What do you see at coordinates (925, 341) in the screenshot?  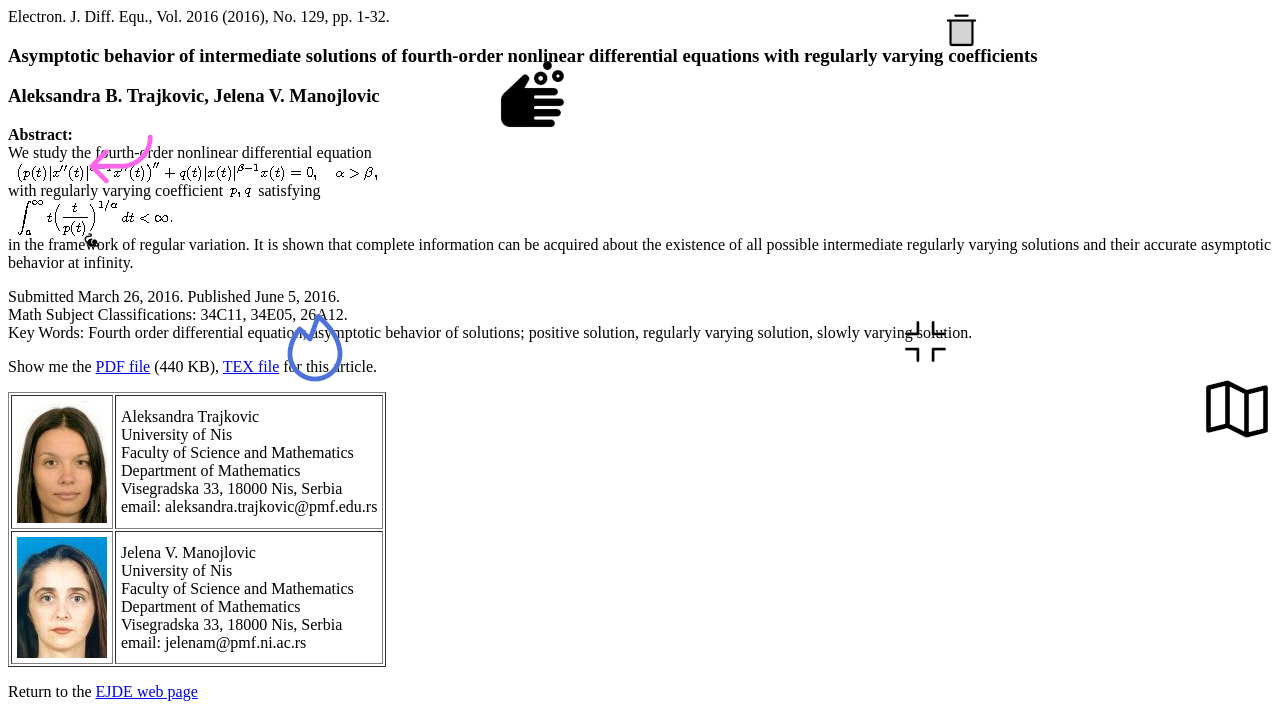 I see `exit fullscreen mode` at bounding box center [925, 341].